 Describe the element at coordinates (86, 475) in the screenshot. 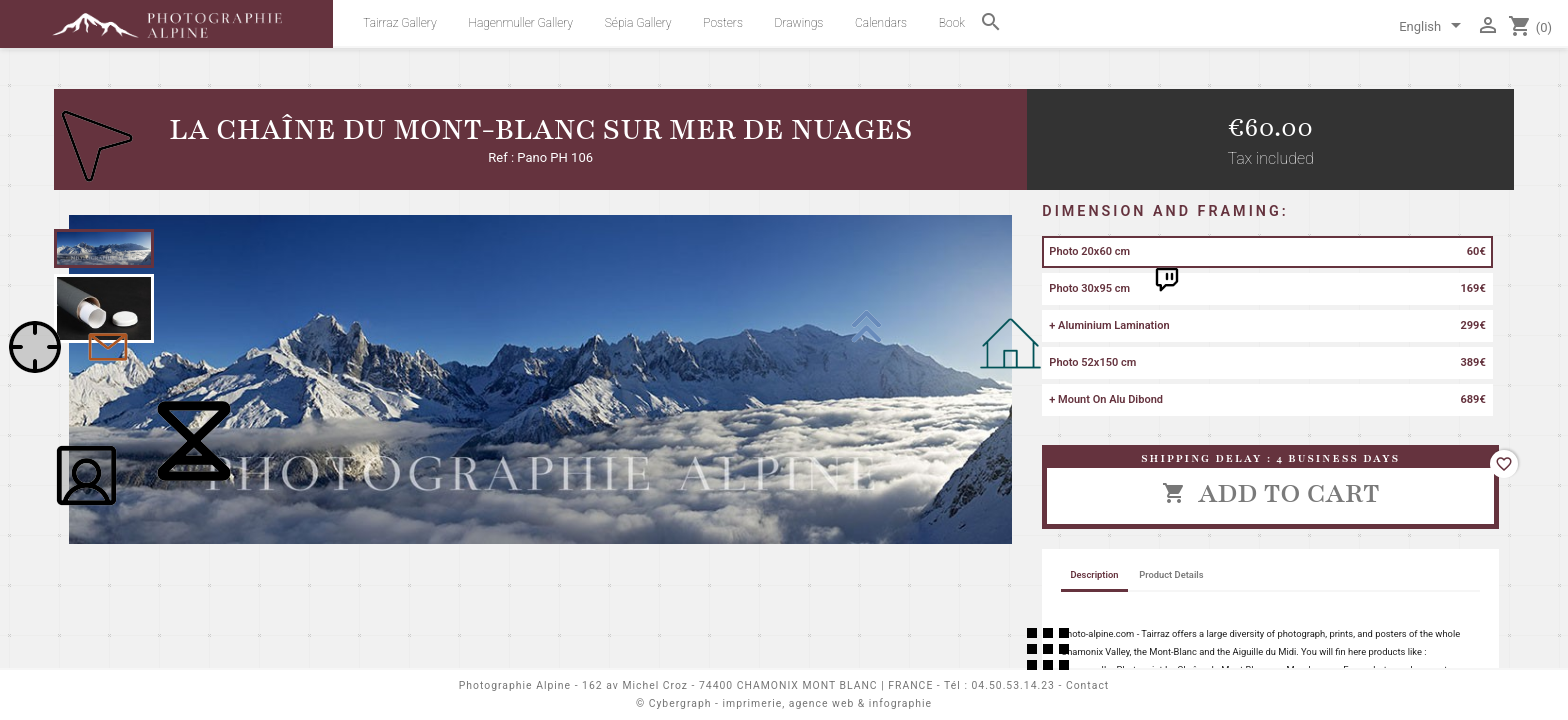

I see `view your profile` at that location.